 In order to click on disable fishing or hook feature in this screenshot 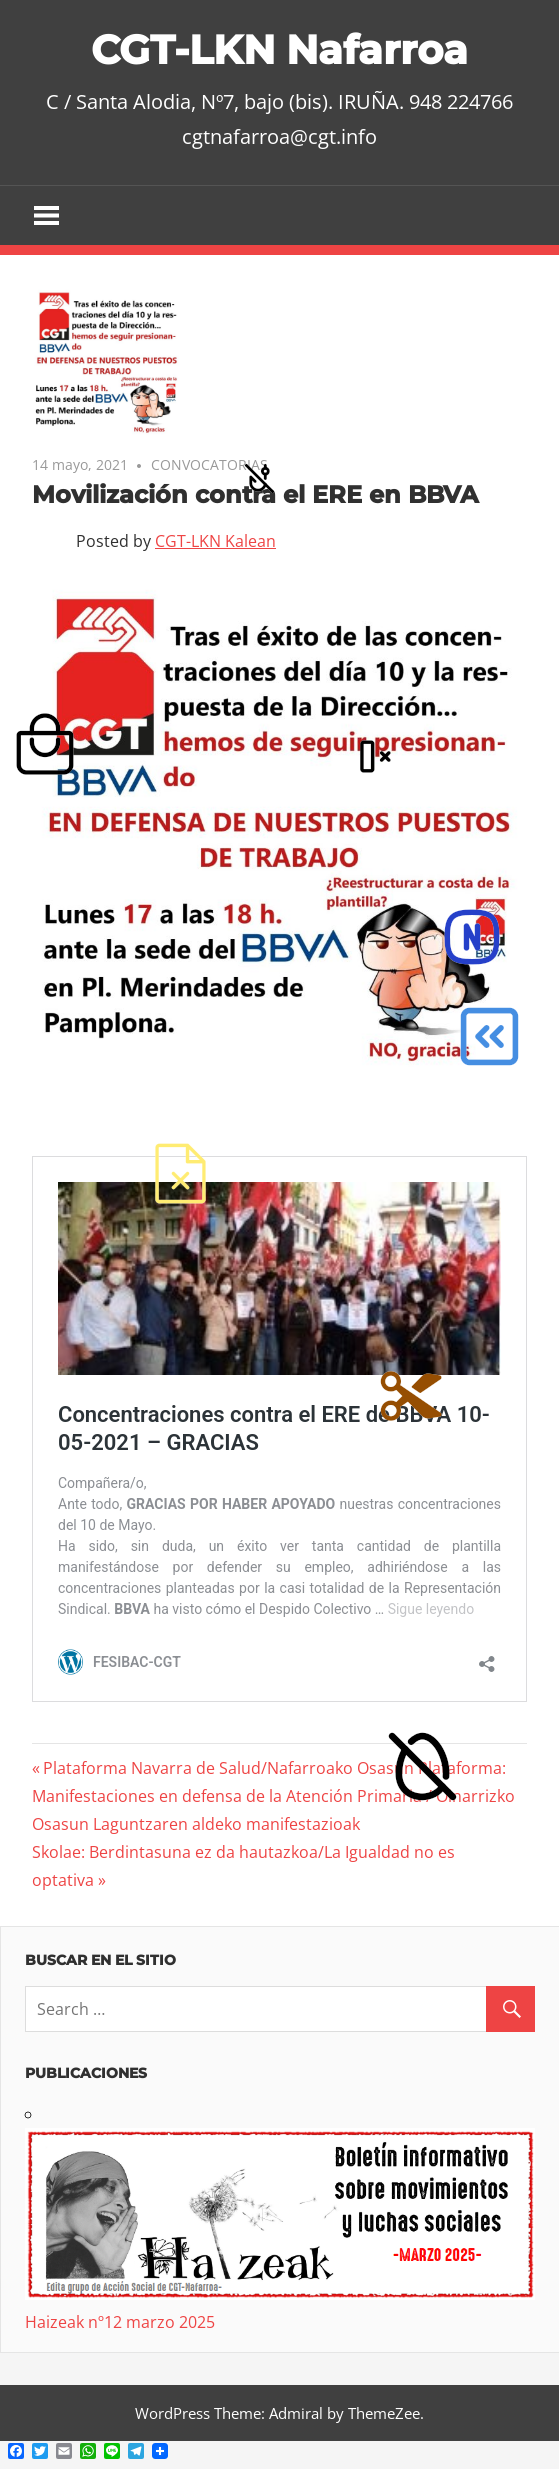, I will do `click(259, 478)`.